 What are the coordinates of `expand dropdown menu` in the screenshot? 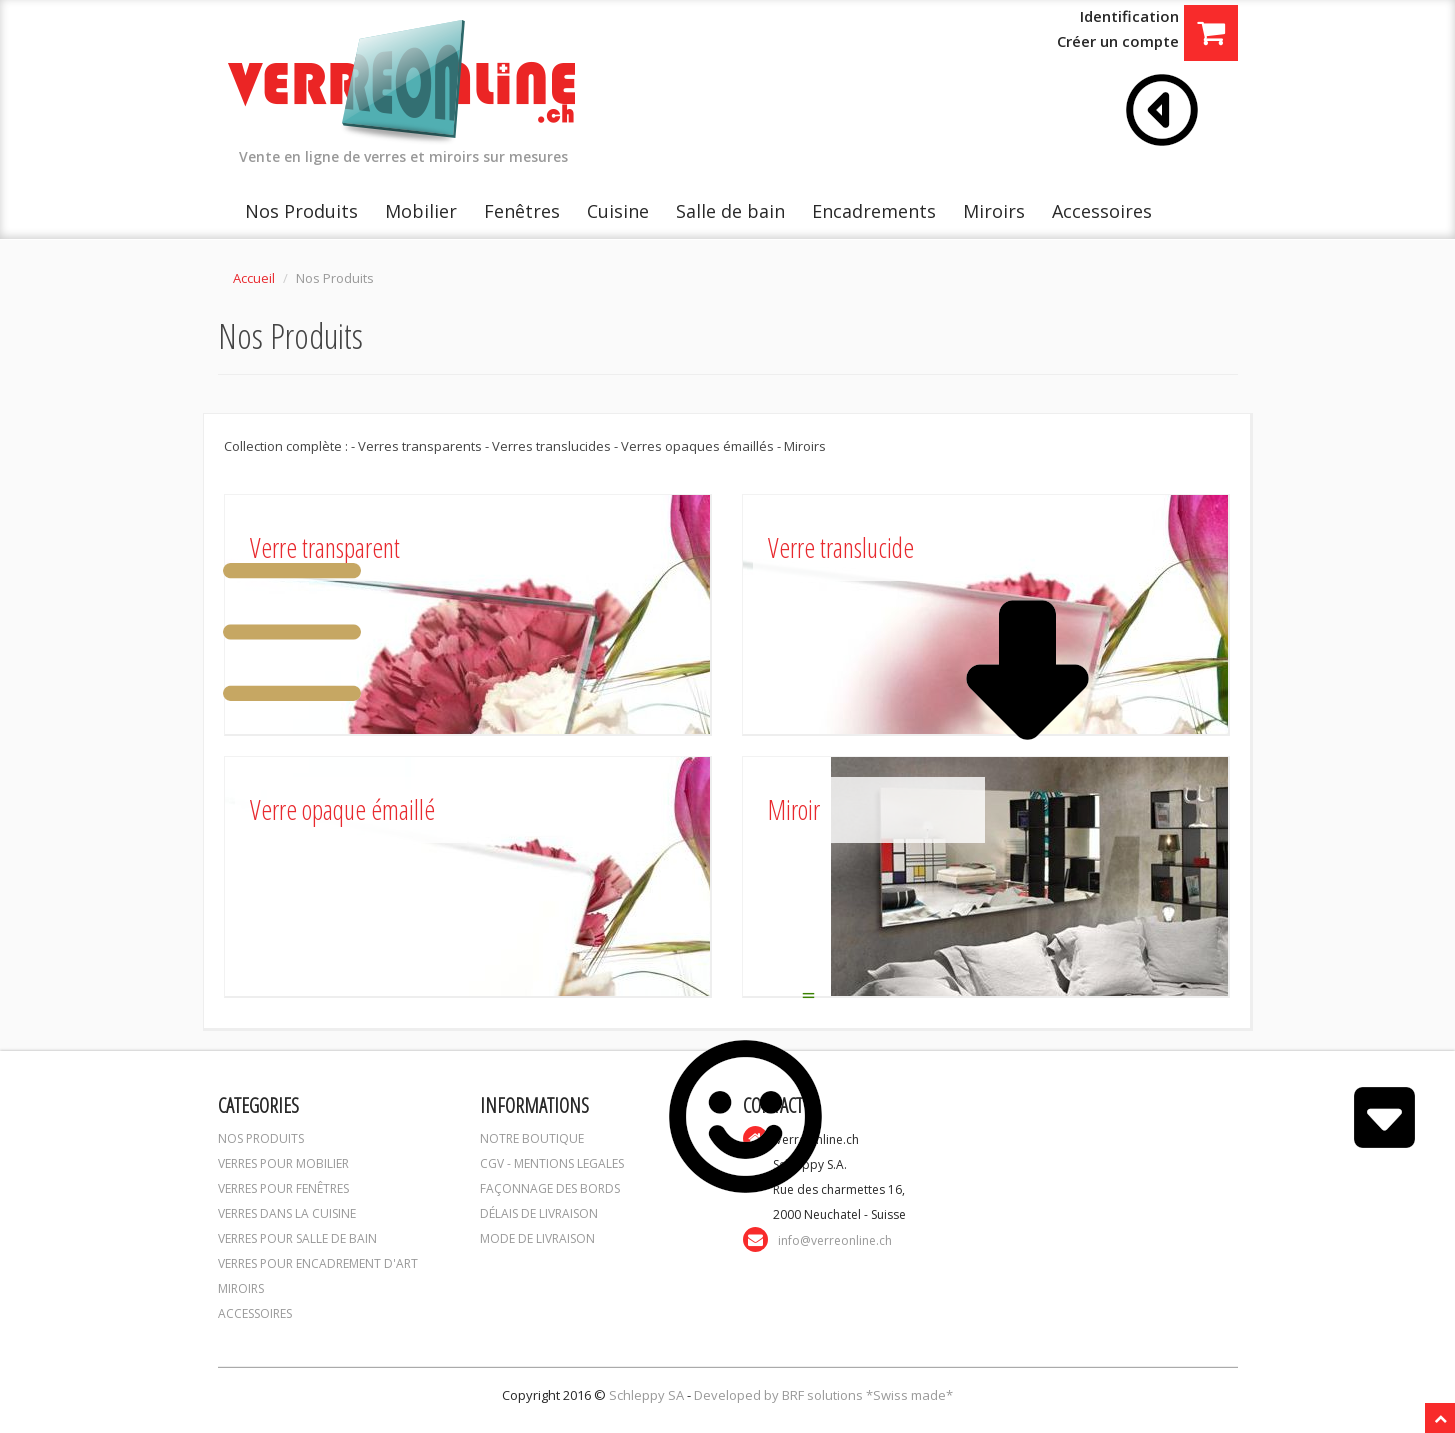 It's located at (1384, 1117).